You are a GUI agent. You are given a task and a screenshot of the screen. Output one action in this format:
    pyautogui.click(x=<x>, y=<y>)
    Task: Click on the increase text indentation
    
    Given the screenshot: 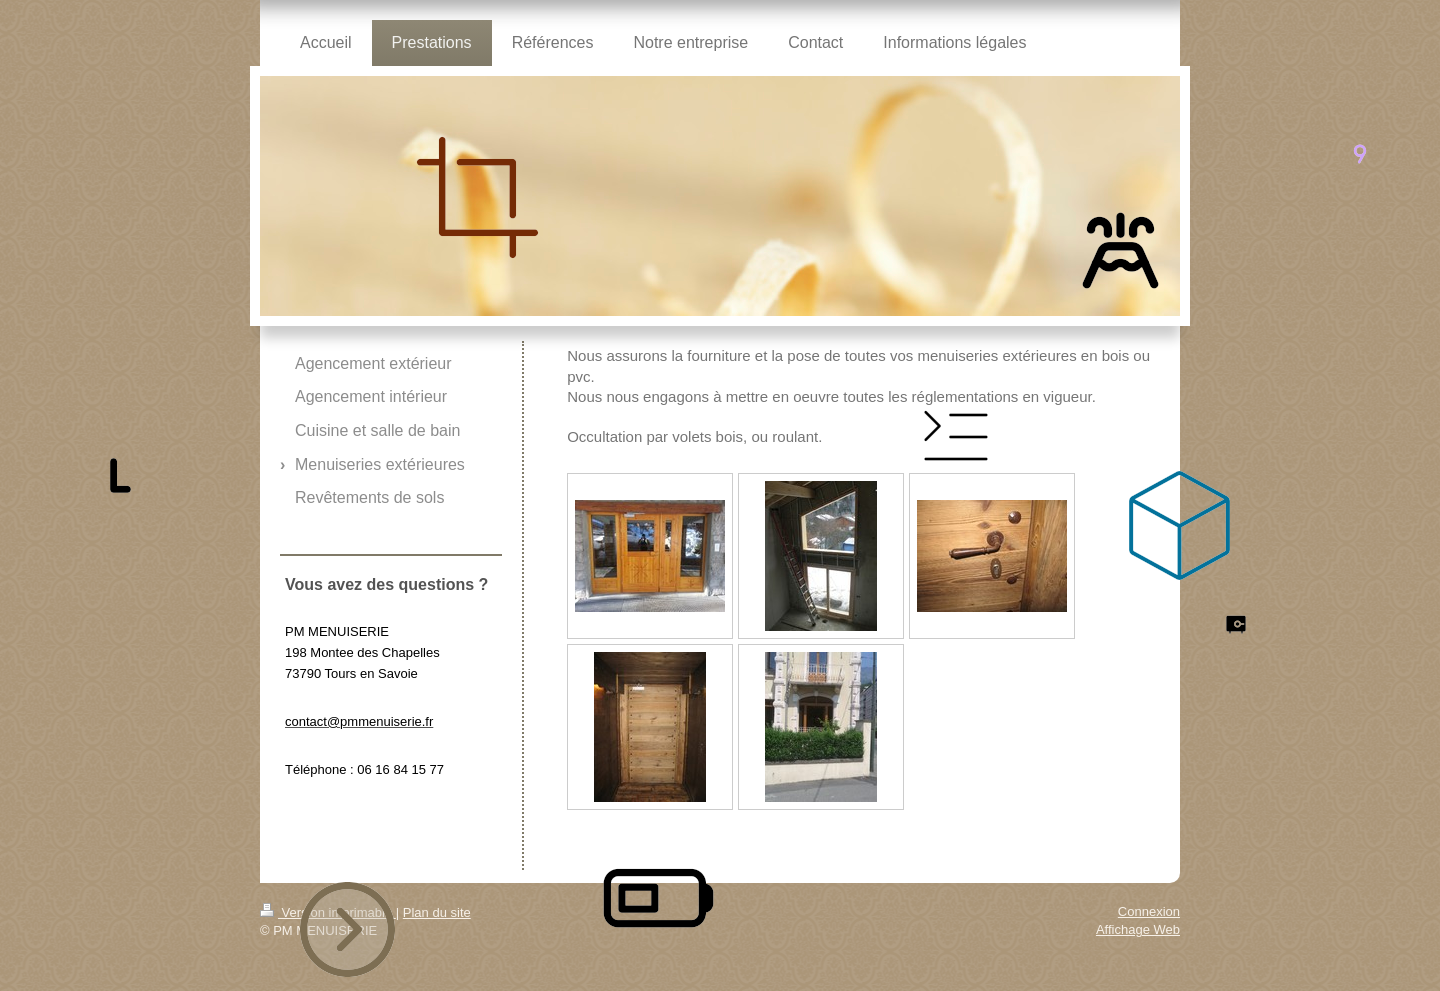 What is the action you would take?
    pyautogui.click(x=956, y=437)
    